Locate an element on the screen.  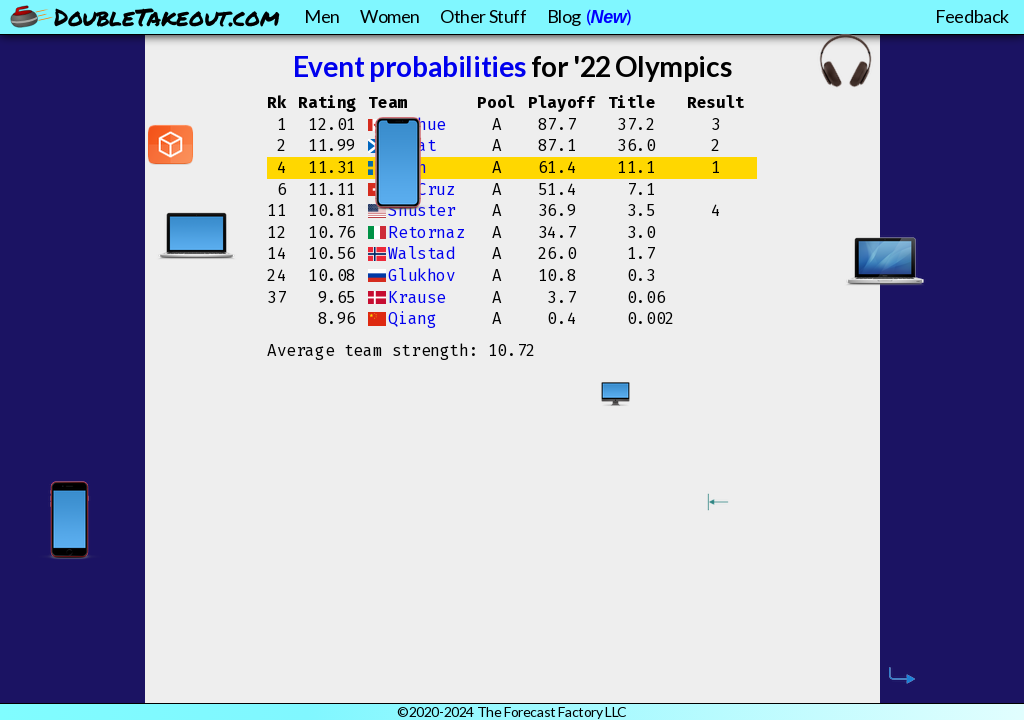
connect bluetooth headphones is located at coordinates (845, 61).